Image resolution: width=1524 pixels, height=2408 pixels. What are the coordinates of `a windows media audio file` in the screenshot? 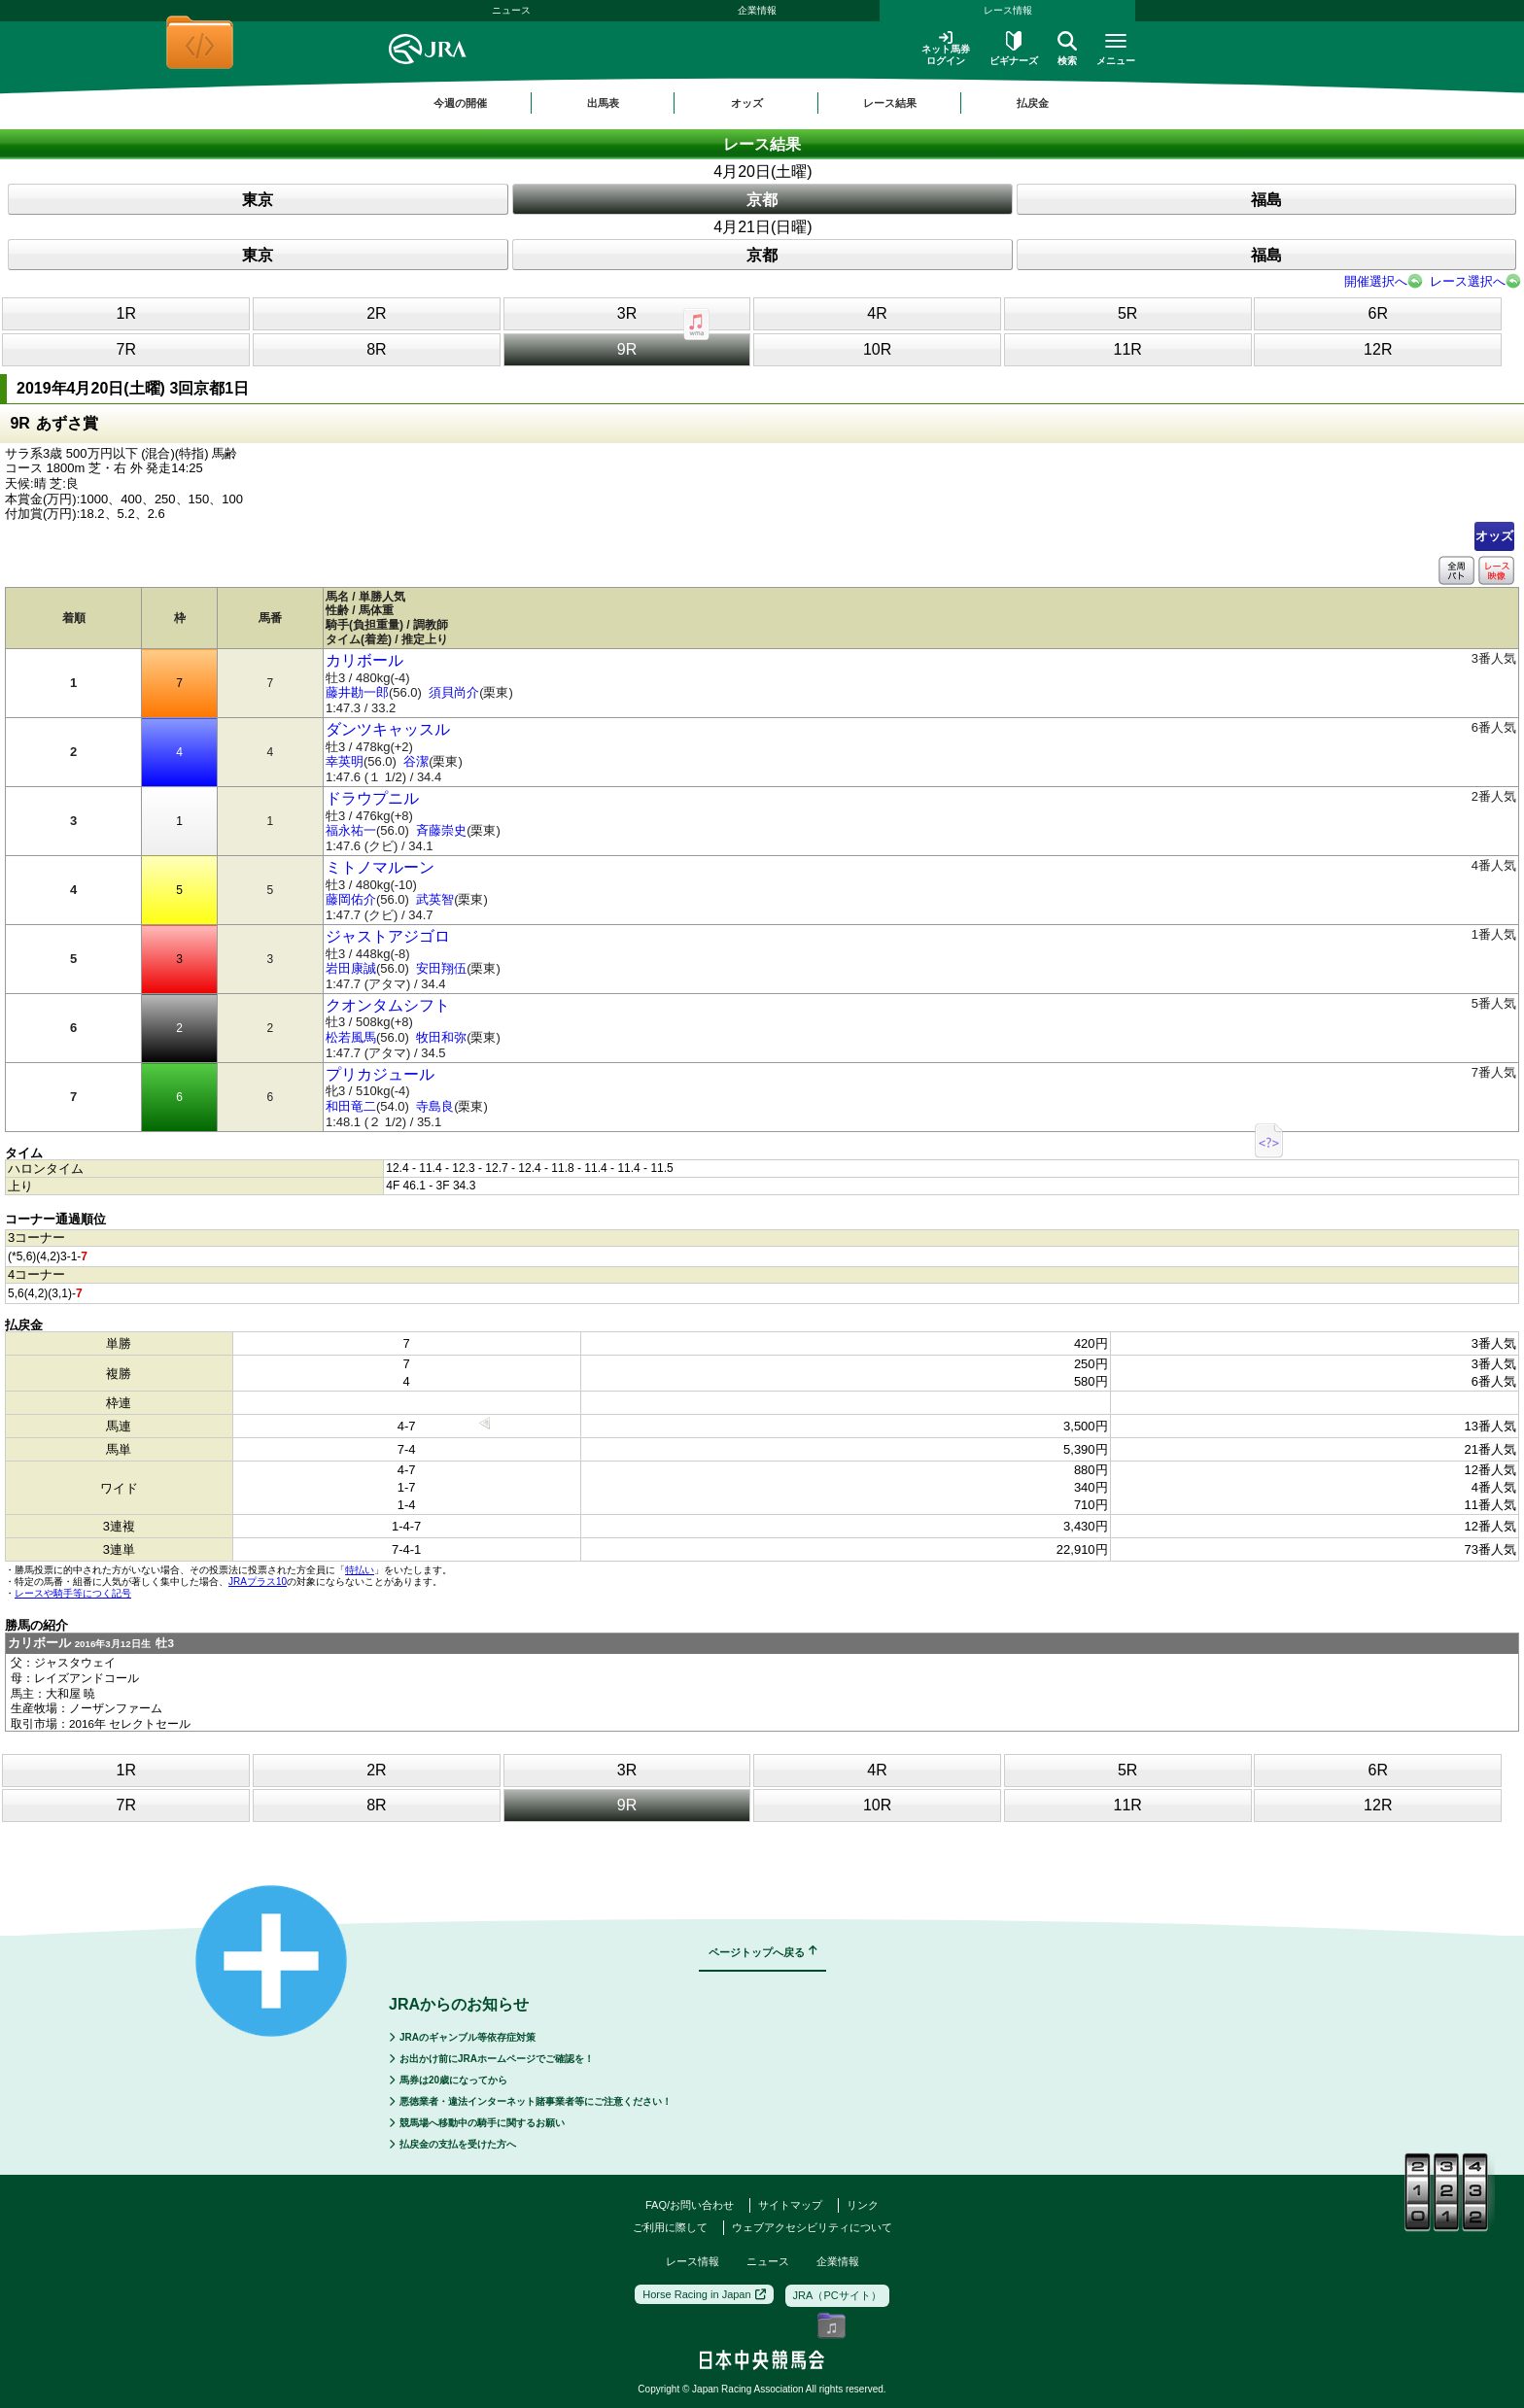 It's located at (696, 324).